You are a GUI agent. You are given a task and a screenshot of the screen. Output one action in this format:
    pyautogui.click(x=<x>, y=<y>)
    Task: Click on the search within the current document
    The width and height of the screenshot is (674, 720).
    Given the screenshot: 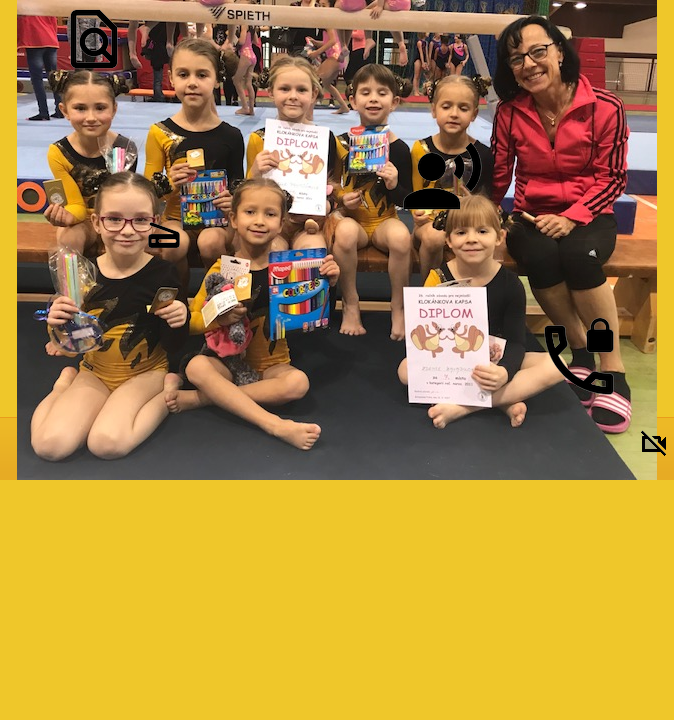 What is the action you would take?
    pyautogui.click(x=94, y=39)
    